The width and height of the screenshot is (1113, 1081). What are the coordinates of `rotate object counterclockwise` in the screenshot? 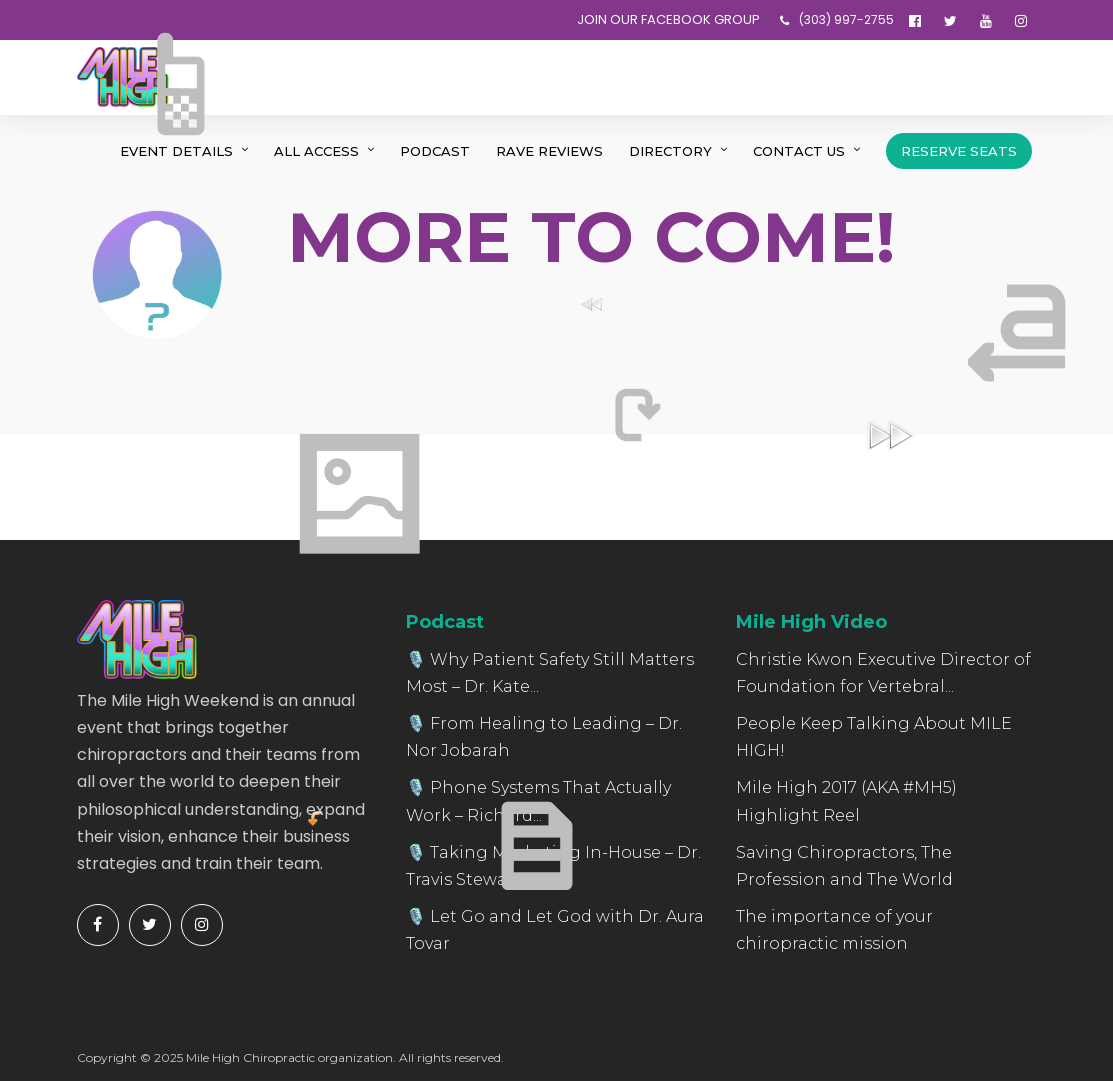 It's located at (315, 819).